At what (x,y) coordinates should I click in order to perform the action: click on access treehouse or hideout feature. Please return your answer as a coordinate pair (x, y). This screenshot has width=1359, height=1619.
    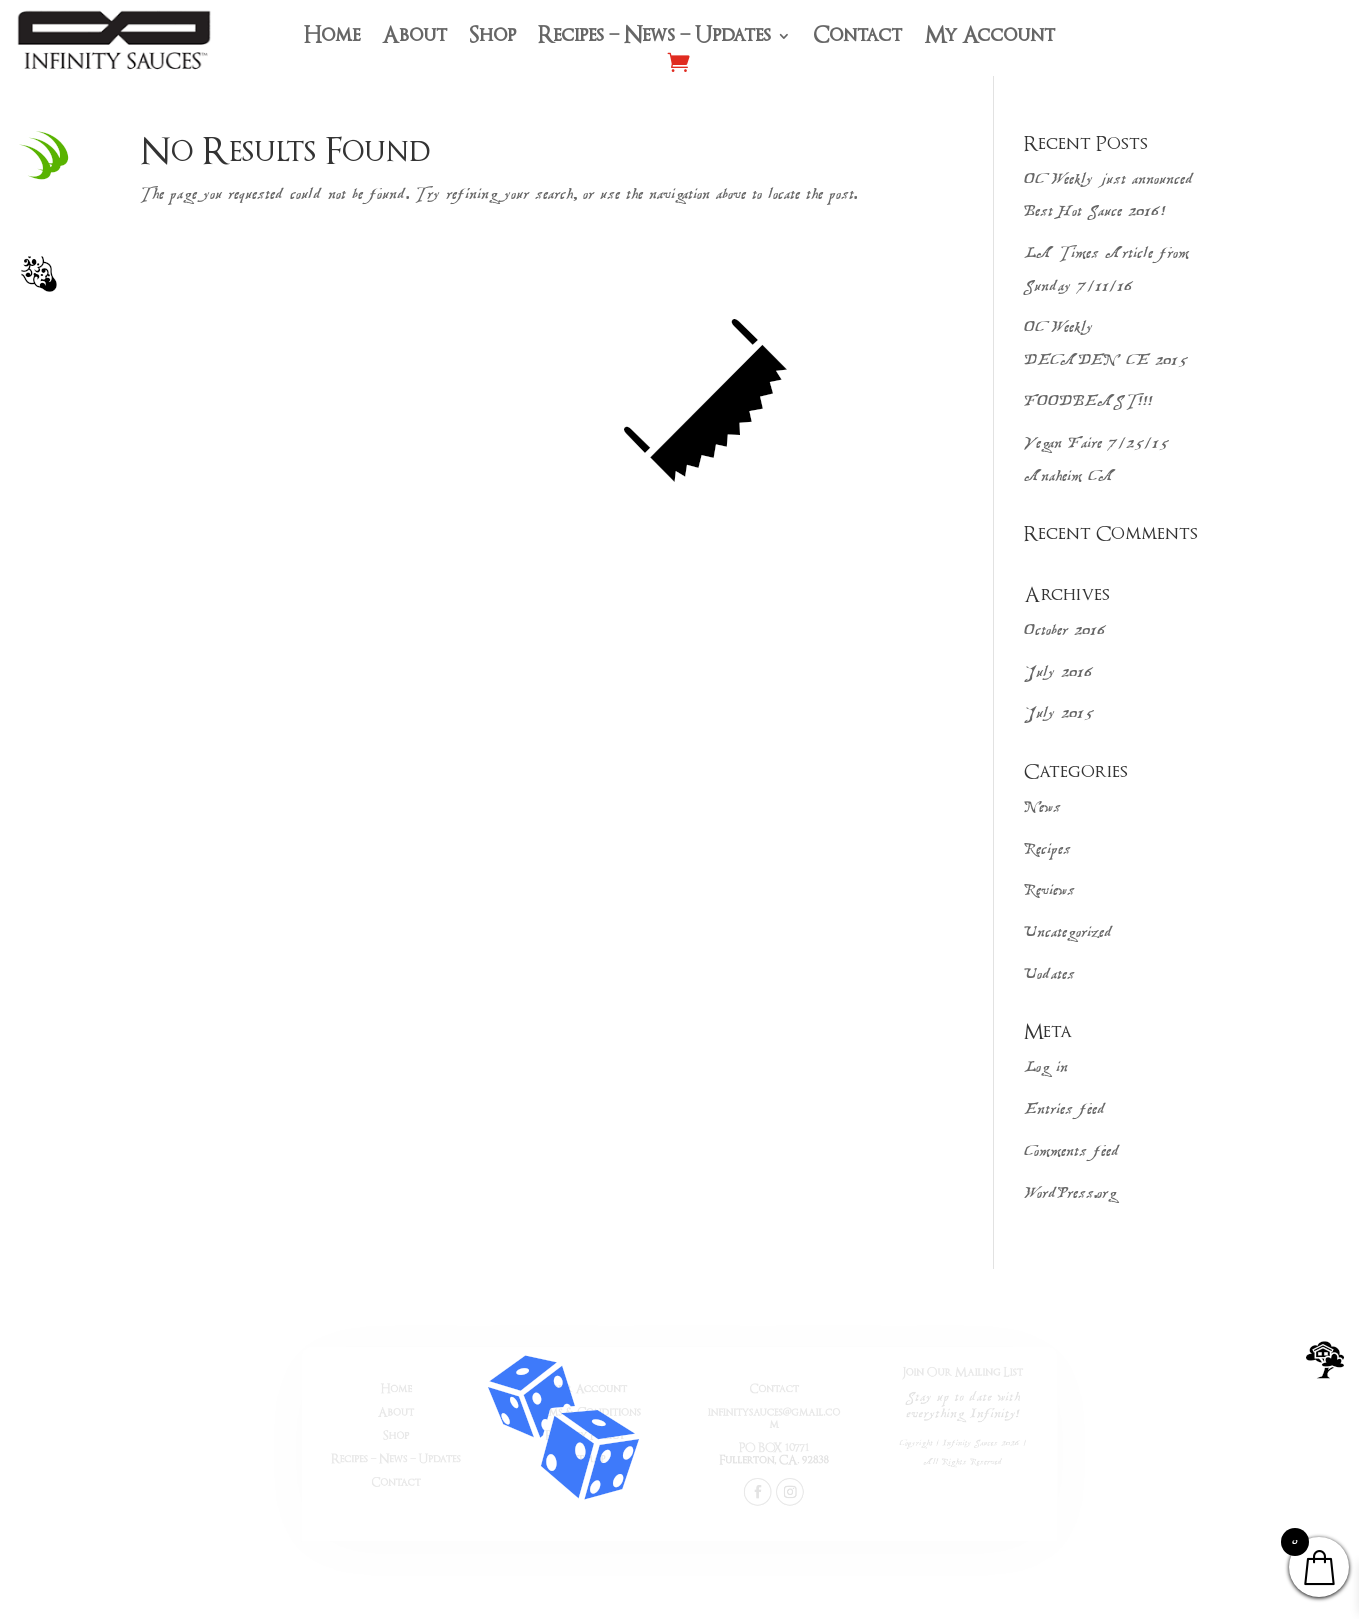
    Looking at the image, I should click on (1325, 1359).